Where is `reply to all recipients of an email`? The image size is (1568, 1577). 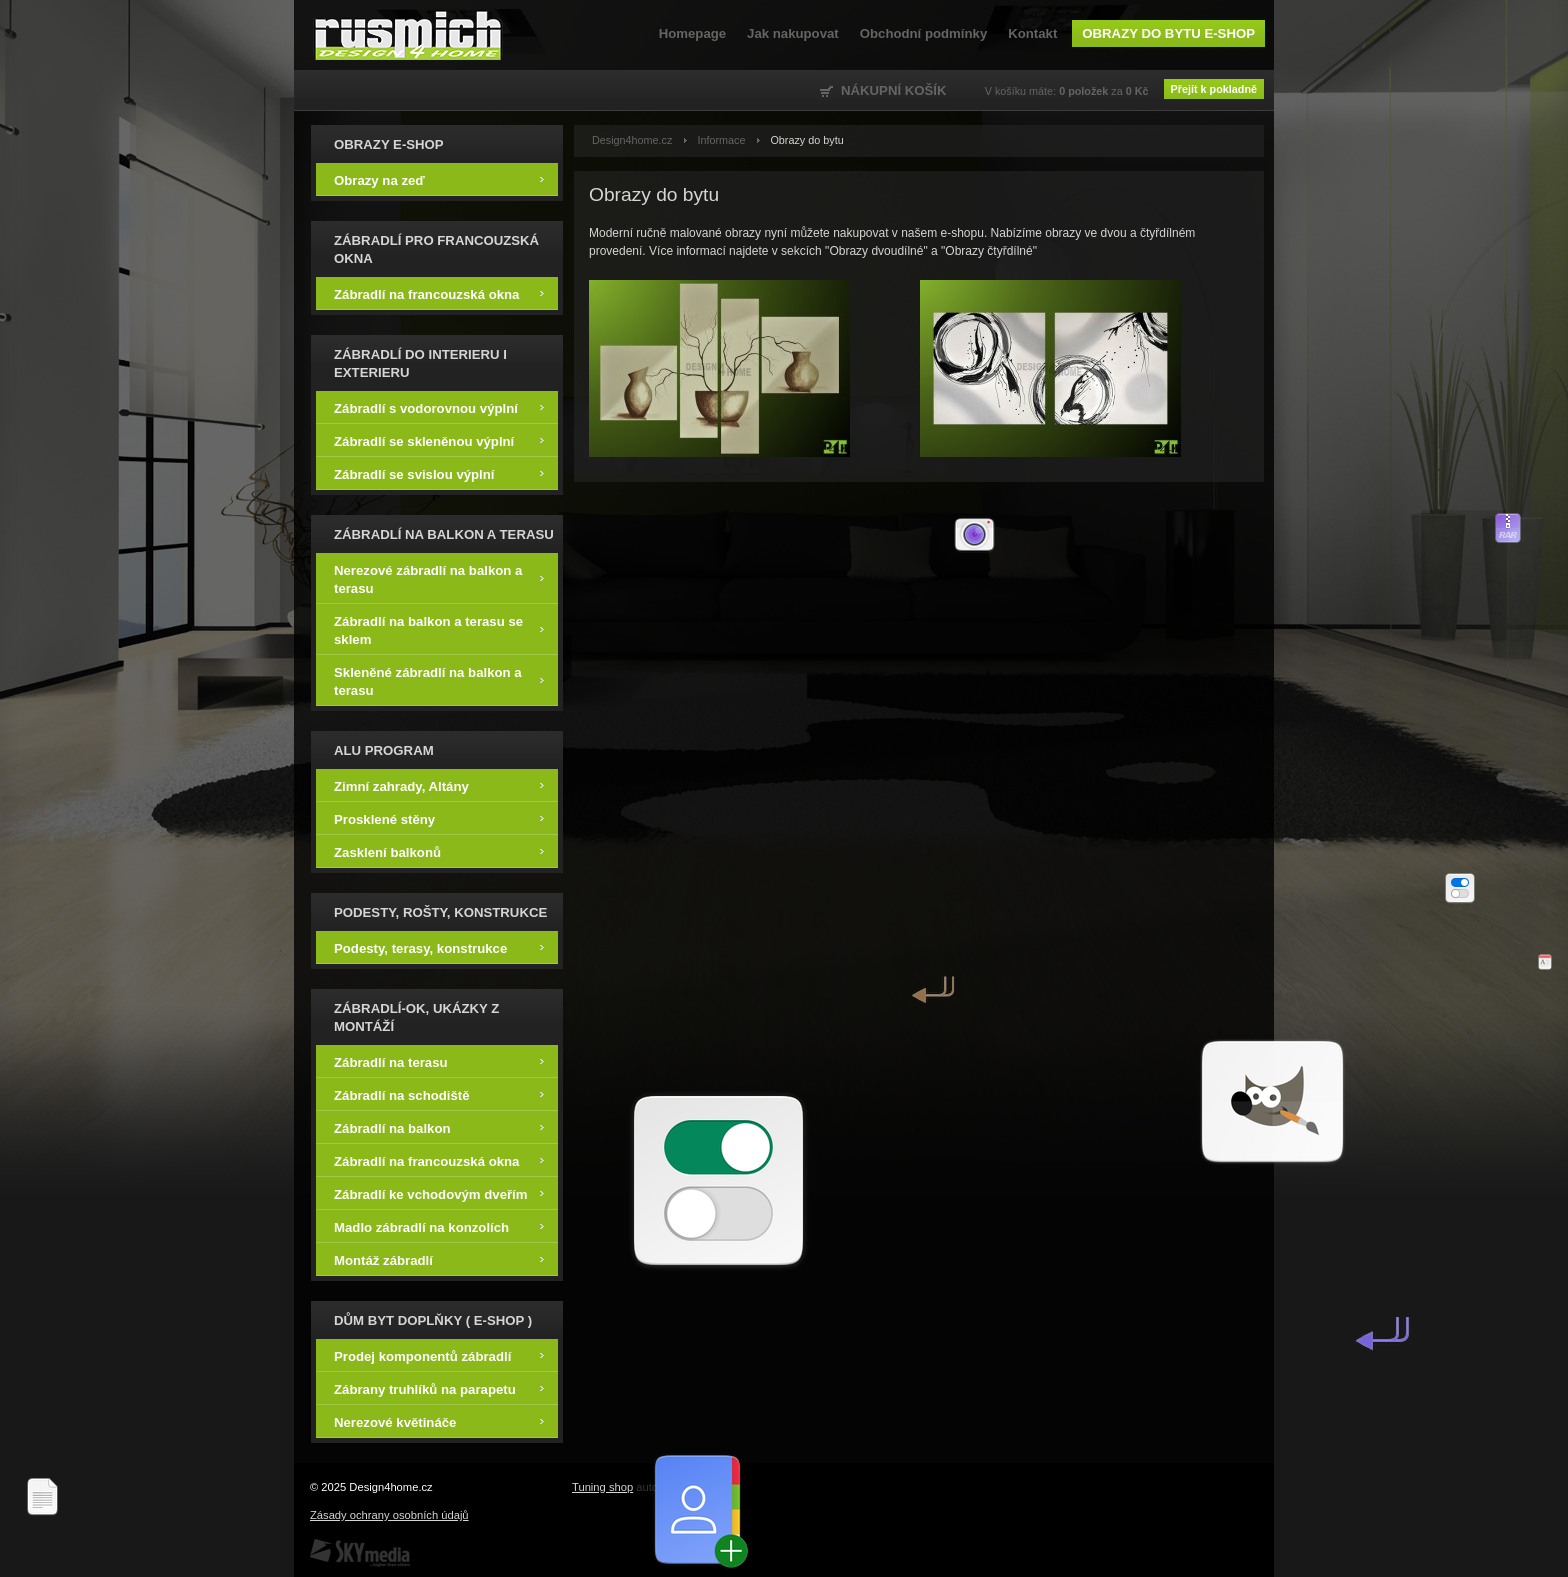
reply to all recipients of an email is located at coordinates (1381, 1329).